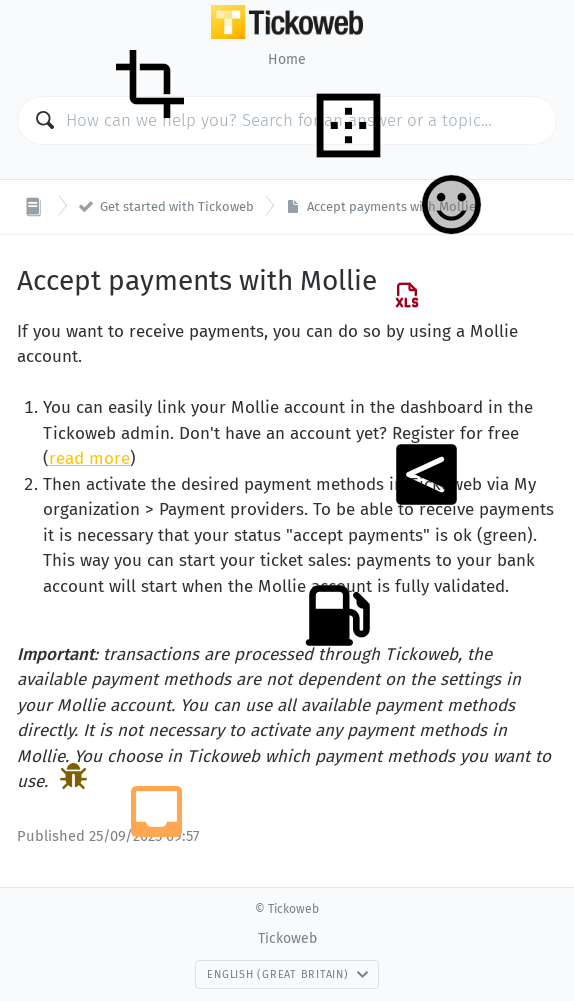 Image resolution: width=574 pixels, height=1001 pixels. I want to click on navigate to previous item or page, so click(426, 474).